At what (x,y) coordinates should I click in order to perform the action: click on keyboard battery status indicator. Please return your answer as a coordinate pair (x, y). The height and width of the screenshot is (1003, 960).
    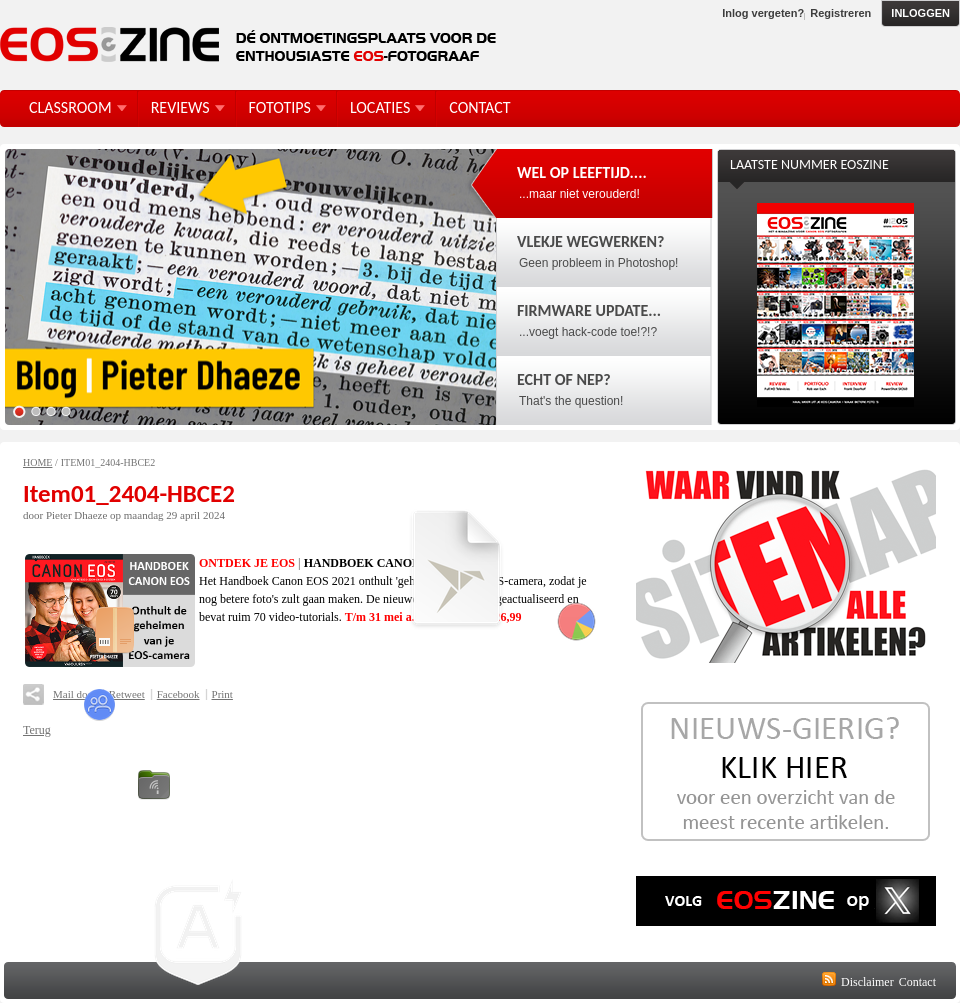
    Looking at the image, I should click on (198, 932).